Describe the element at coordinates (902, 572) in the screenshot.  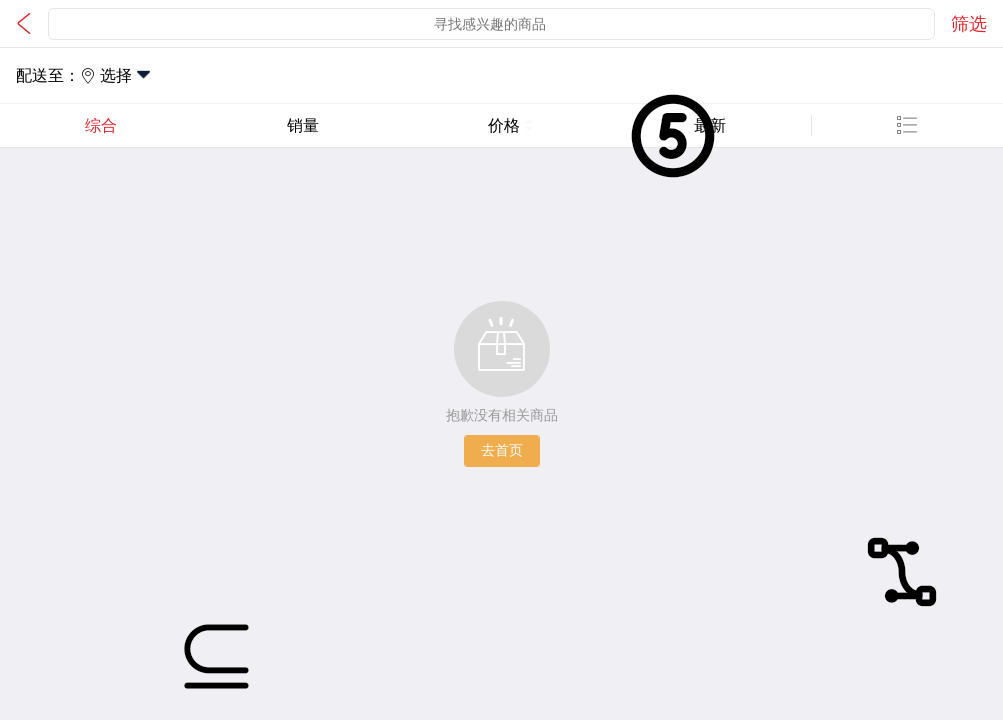
I see `edit bezier curve handles` at that location.